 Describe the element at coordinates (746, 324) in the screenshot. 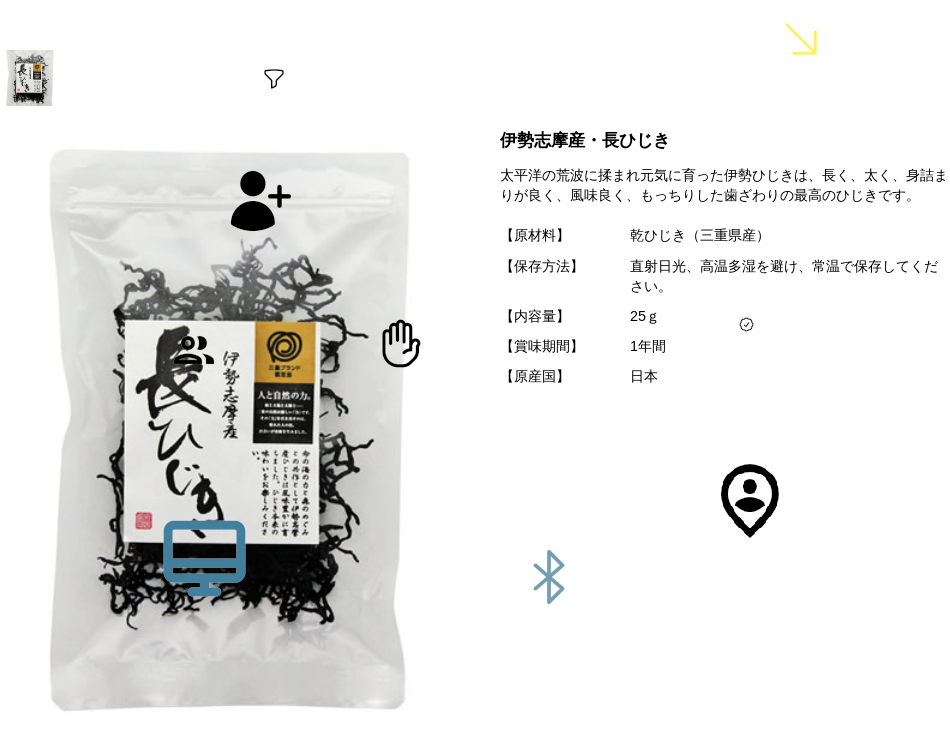

I see `verified account or user badge` at that location.